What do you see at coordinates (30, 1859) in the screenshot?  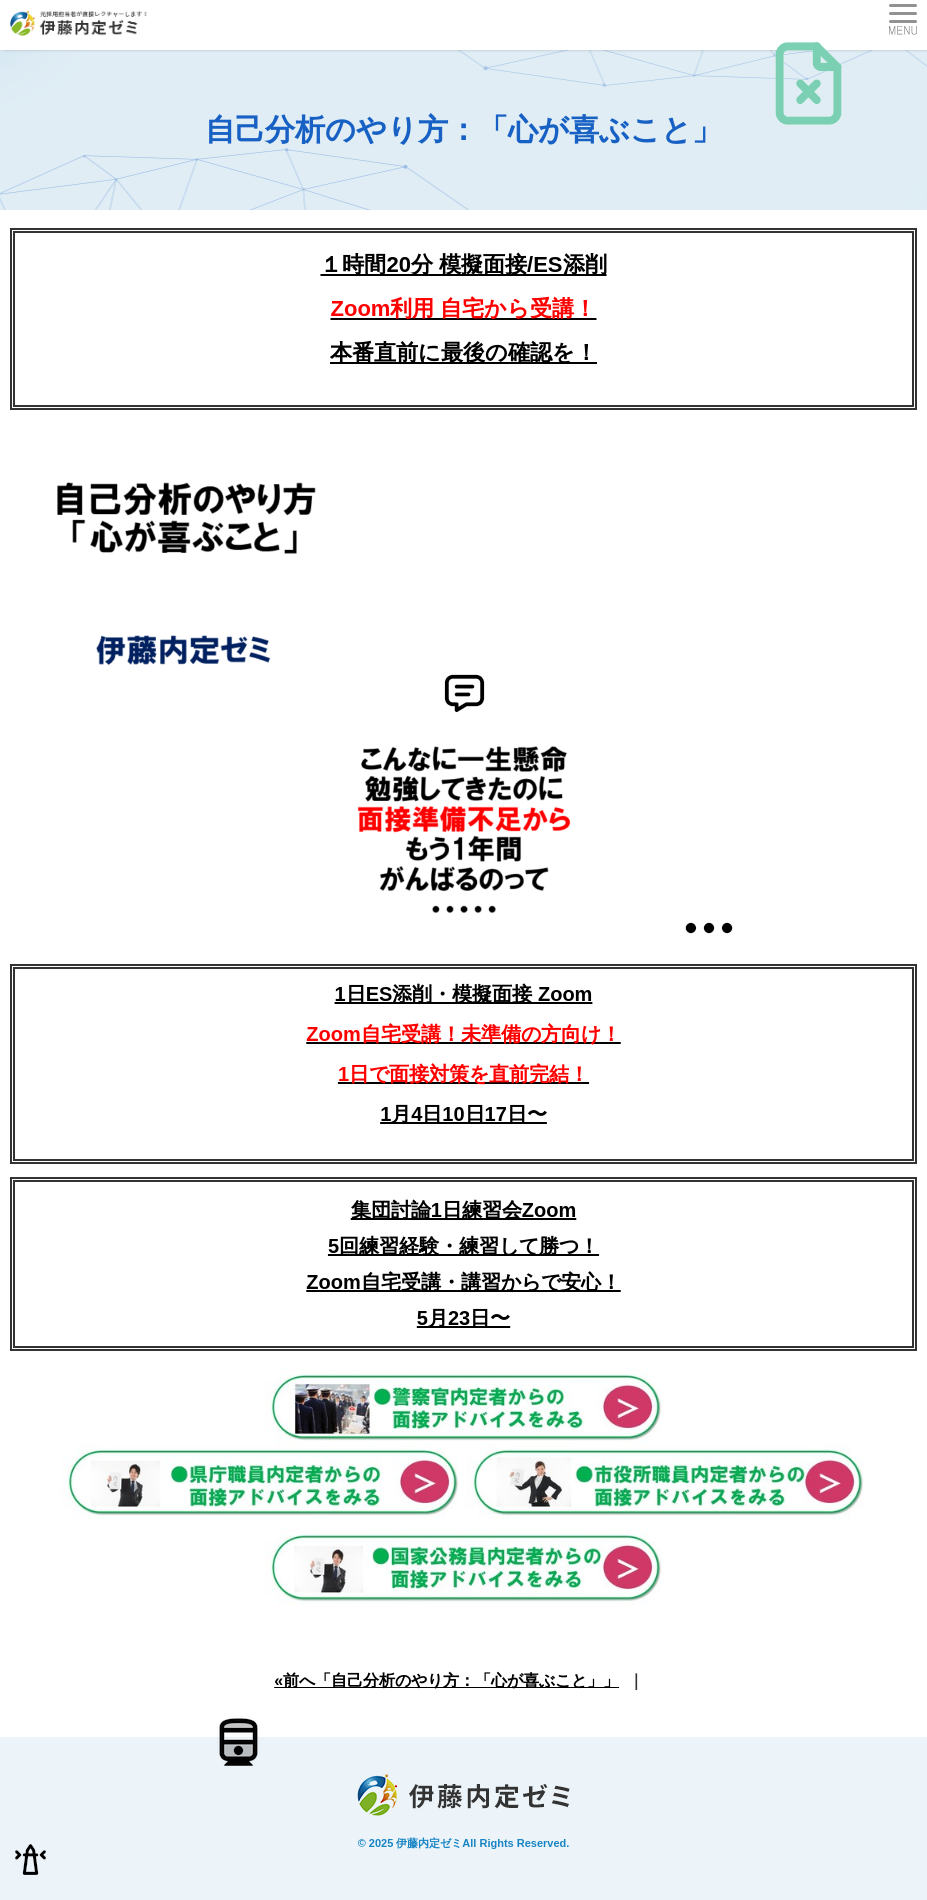 I see `navigate to lighthouse or maritime location` at bounding box center [30, 1859].